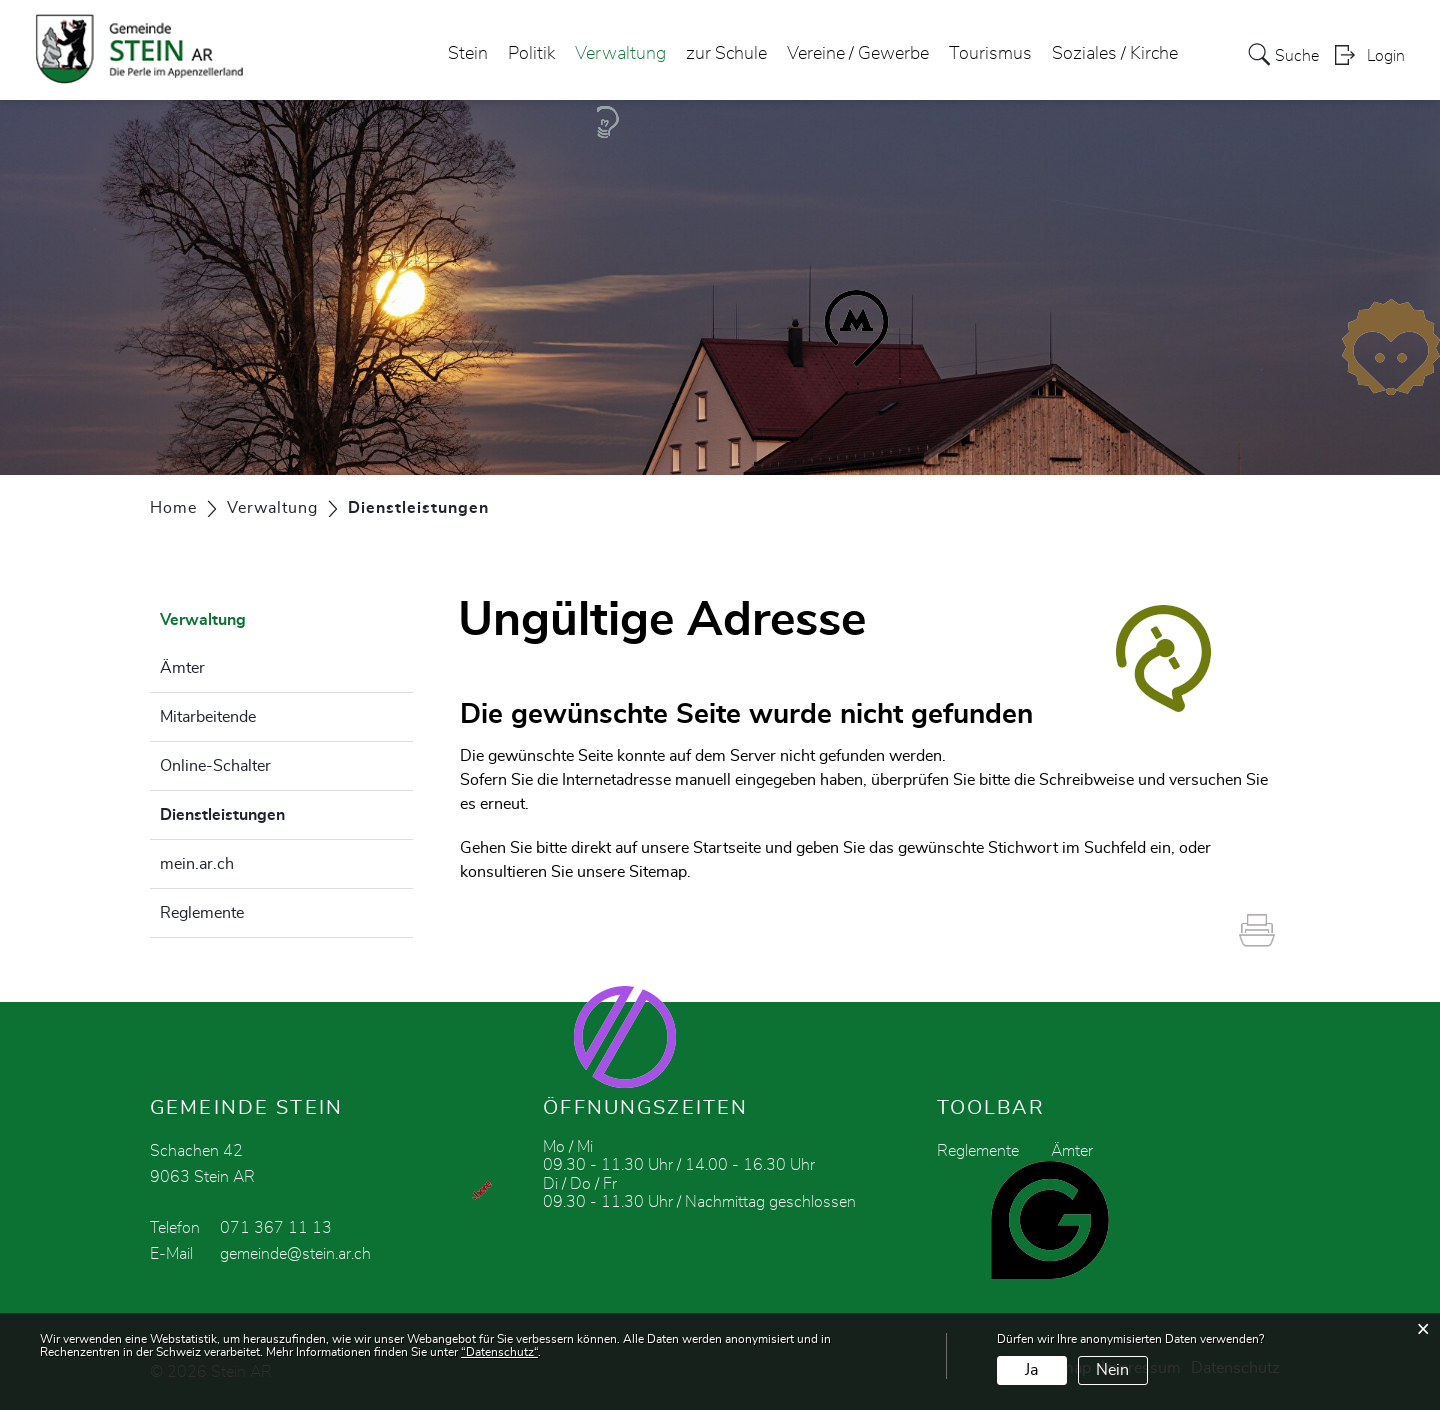 This screenshot has height=1410, width=1440. I want to click on open jabber messaging app, so click(608, 122).